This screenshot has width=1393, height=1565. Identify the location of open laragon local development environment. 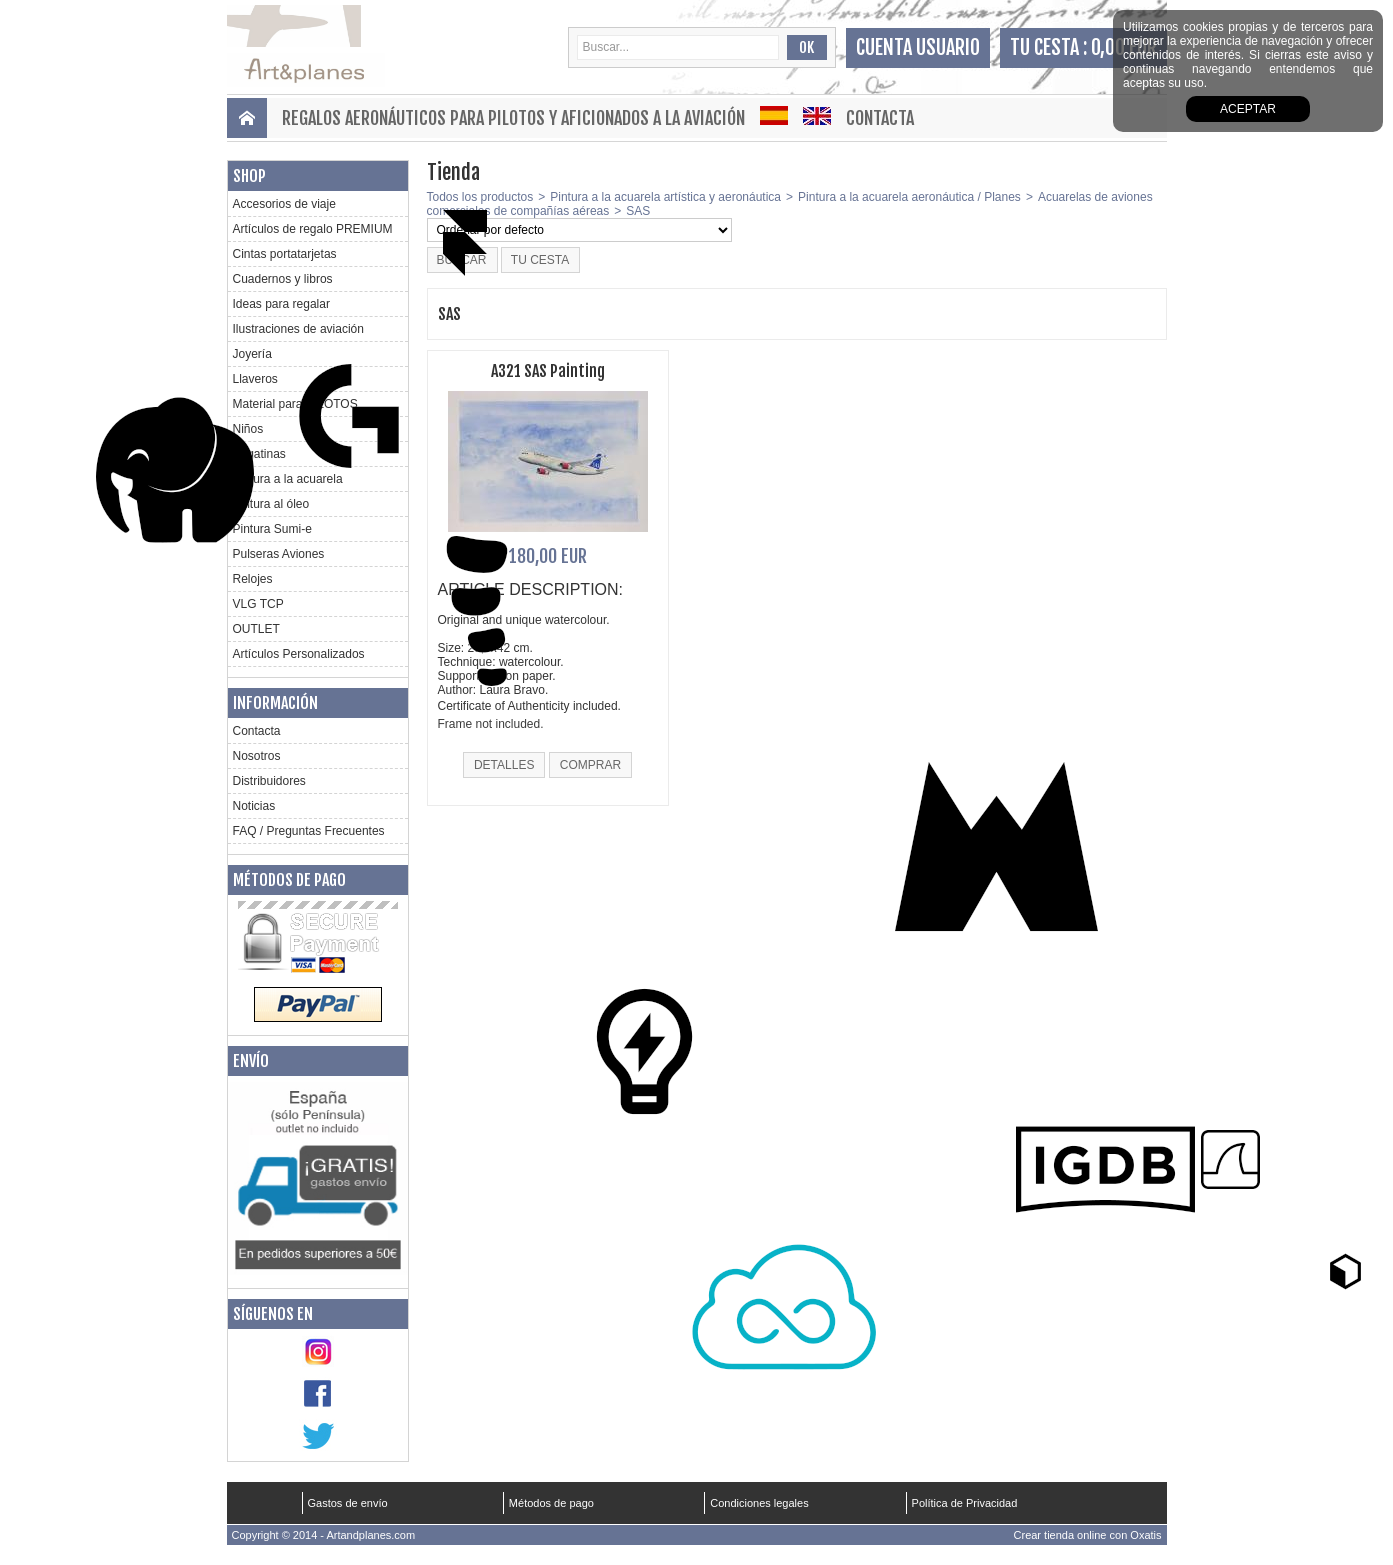
(175, 470).